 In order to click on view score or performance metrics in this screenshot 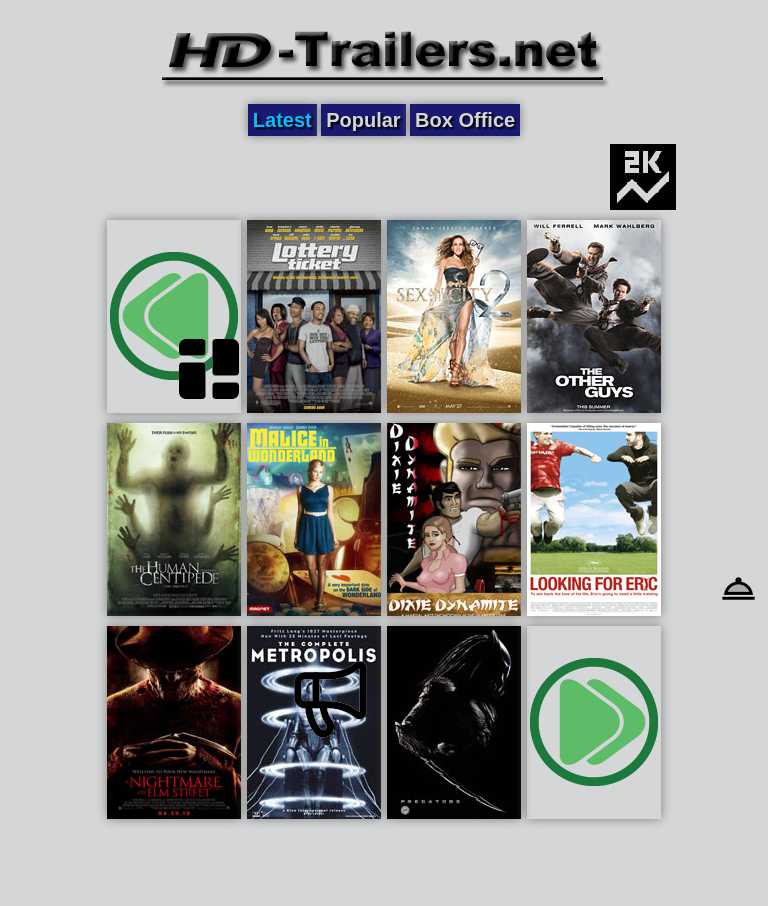, I will do `click(643, 177)`.